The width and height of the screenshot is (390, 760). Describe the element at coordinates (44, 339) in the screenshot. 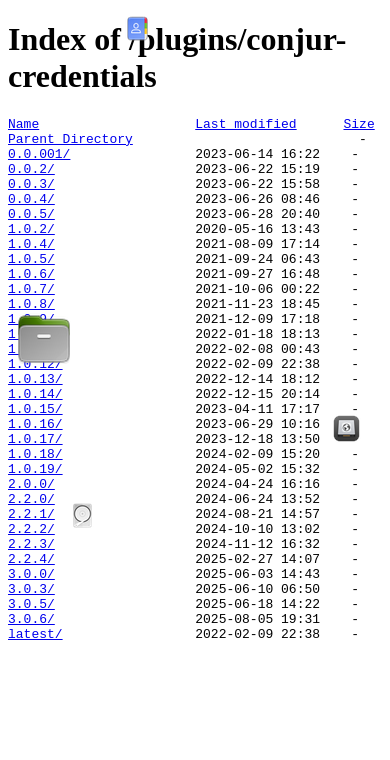

I see `open the file manager` at that location.